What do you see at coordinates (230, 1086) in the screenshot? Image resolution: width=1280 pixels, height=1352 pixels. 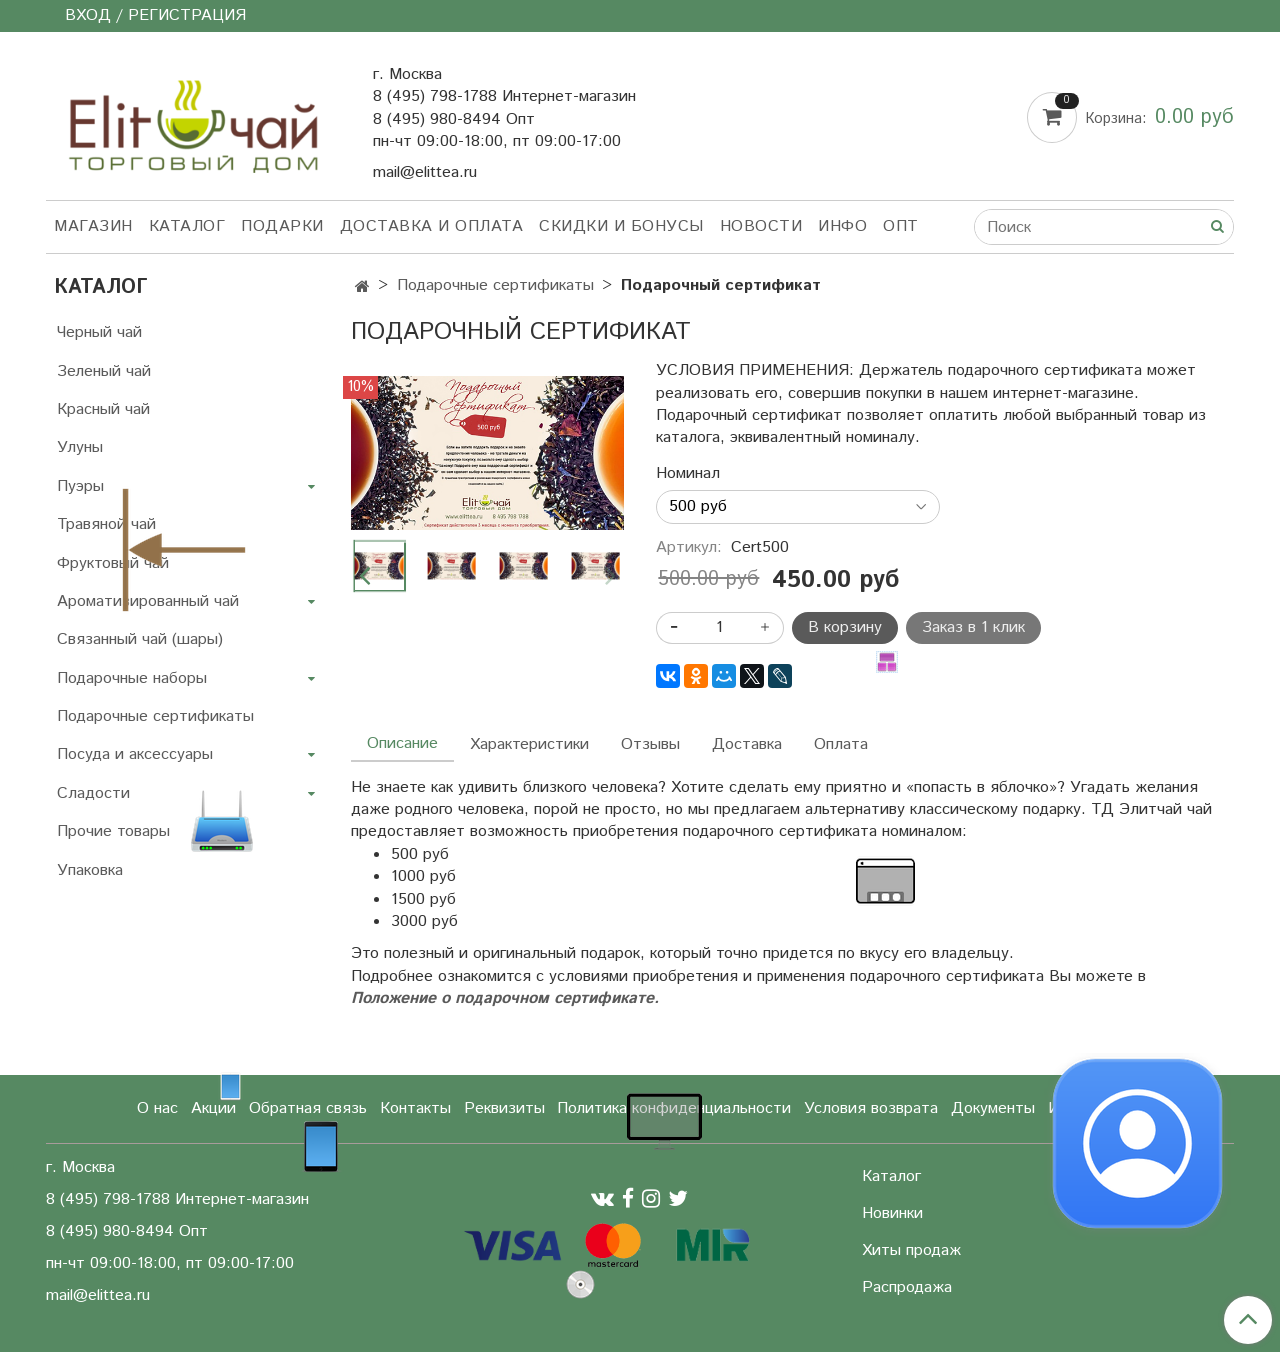 I see `view connected iPad Pro device` at bounding box center [230, 1086].